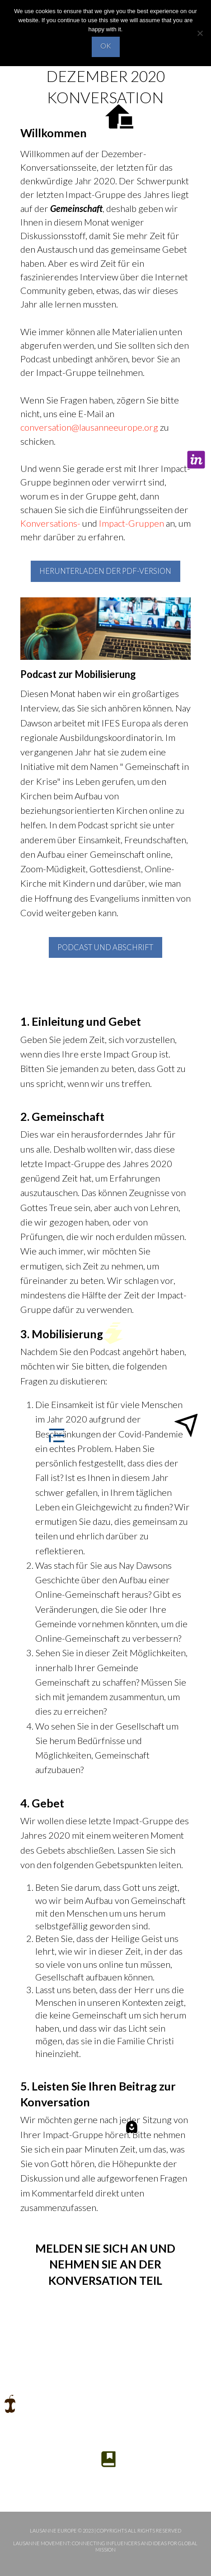 This screenshot has height=2576, width=211. Describe the element at coordinates (56, 1435) in the screenshot. I see `insert a block quote` at that location.